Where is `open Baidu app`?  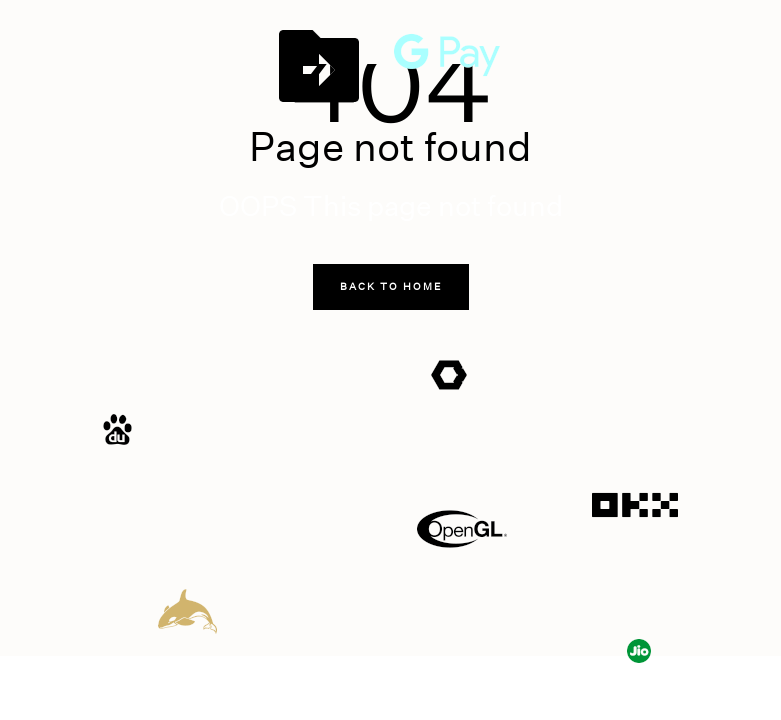 open Baidu app is located at coordinates (117, 429).